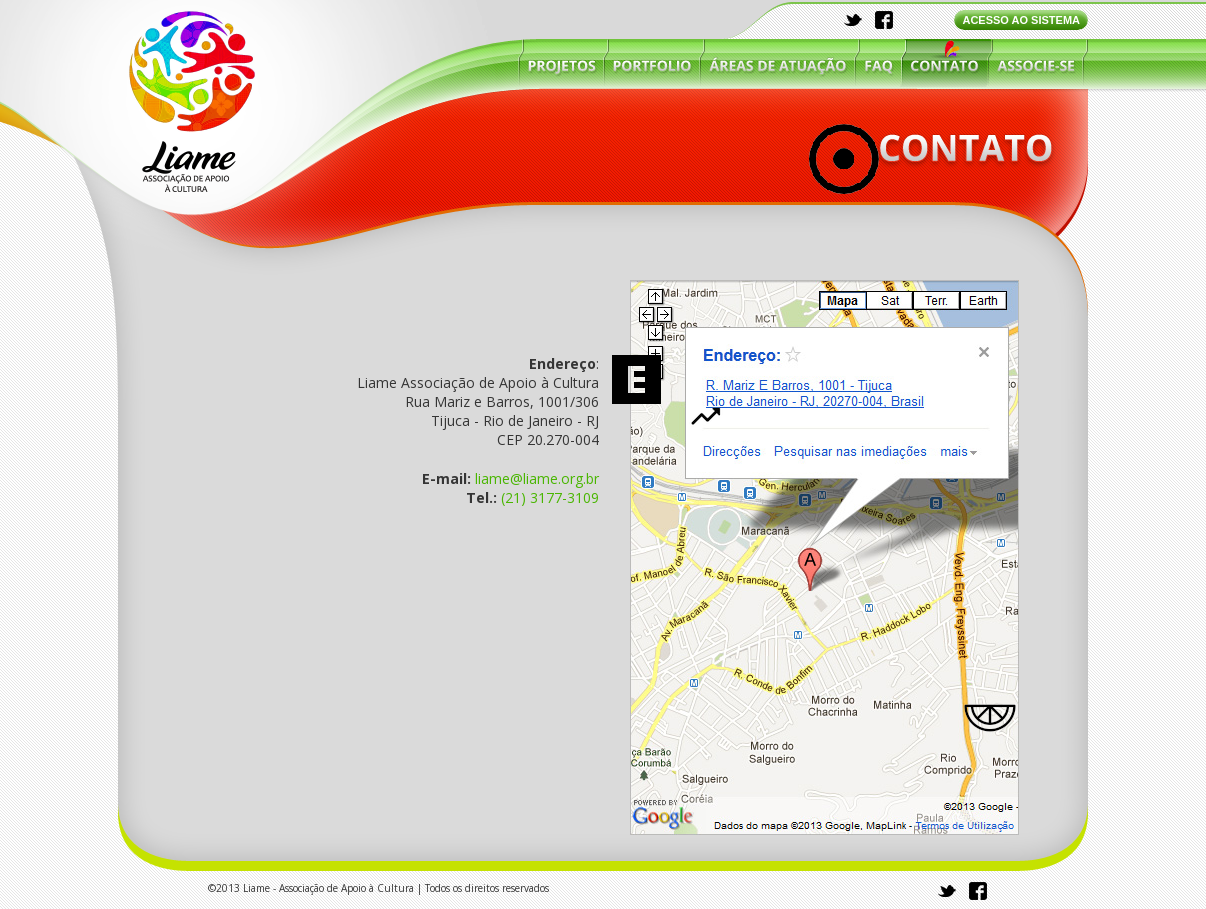  I want to click on indicates citrus or fruit-related content, so click(990, 714).